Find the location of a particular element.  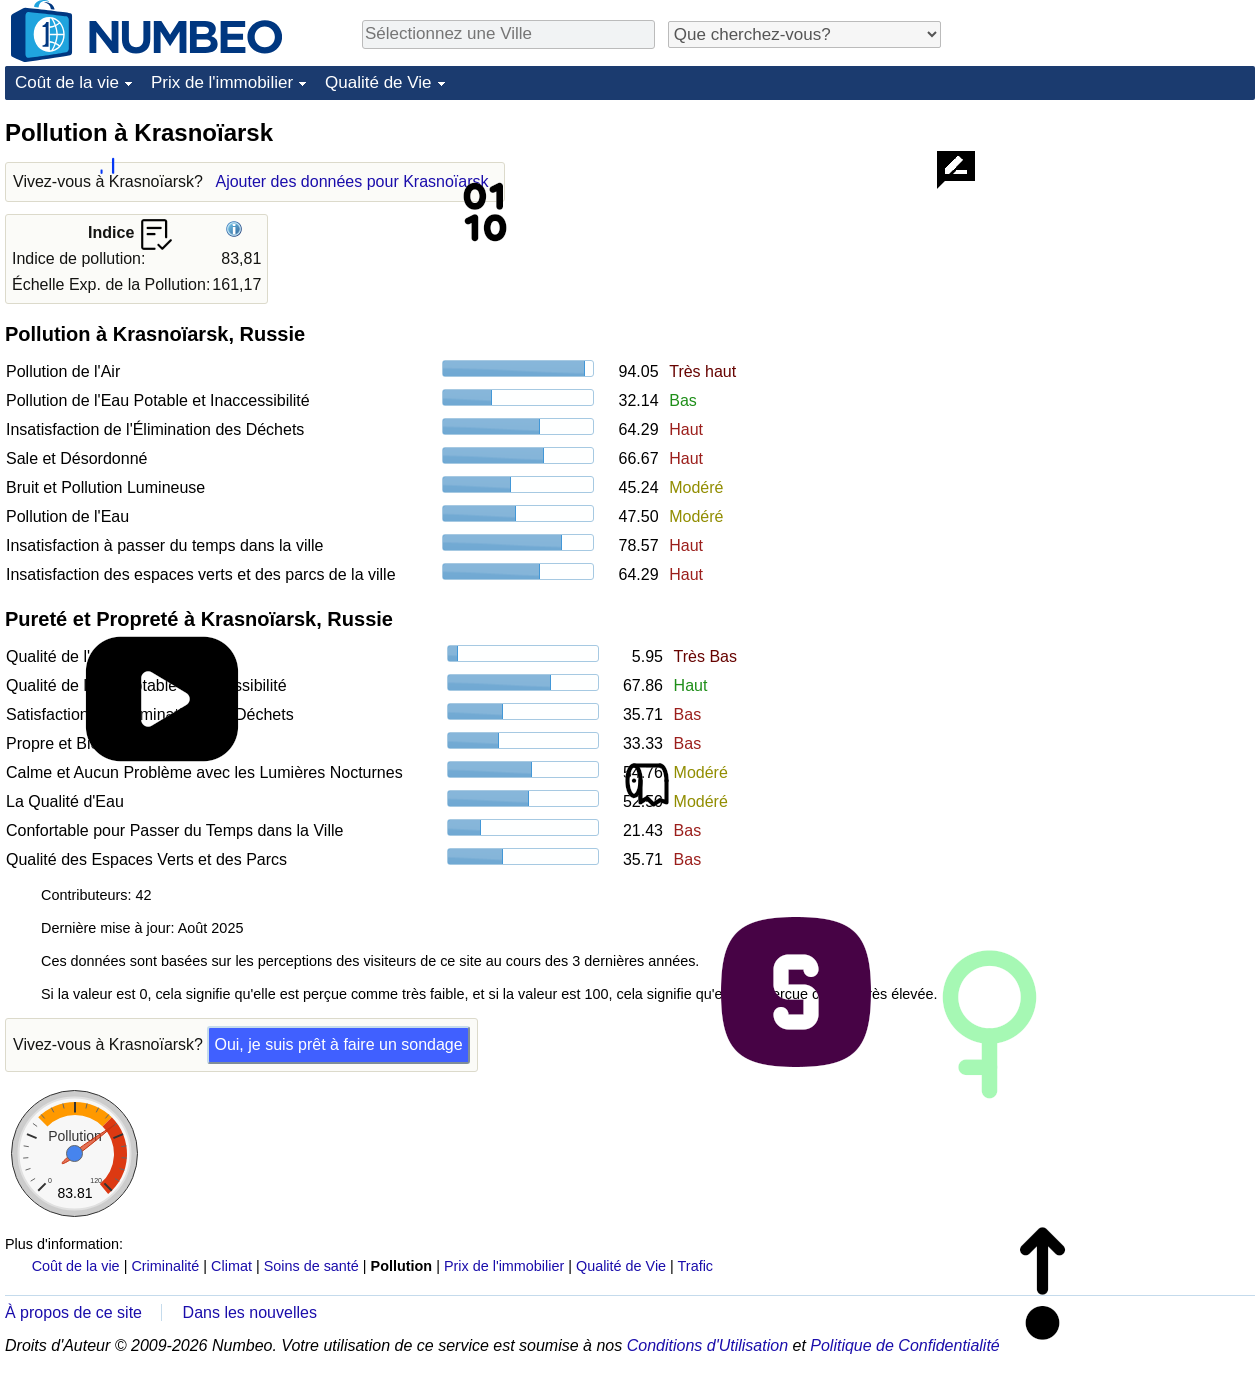

indicates a word or item starting with "S" is located at coordinates (796, 992).